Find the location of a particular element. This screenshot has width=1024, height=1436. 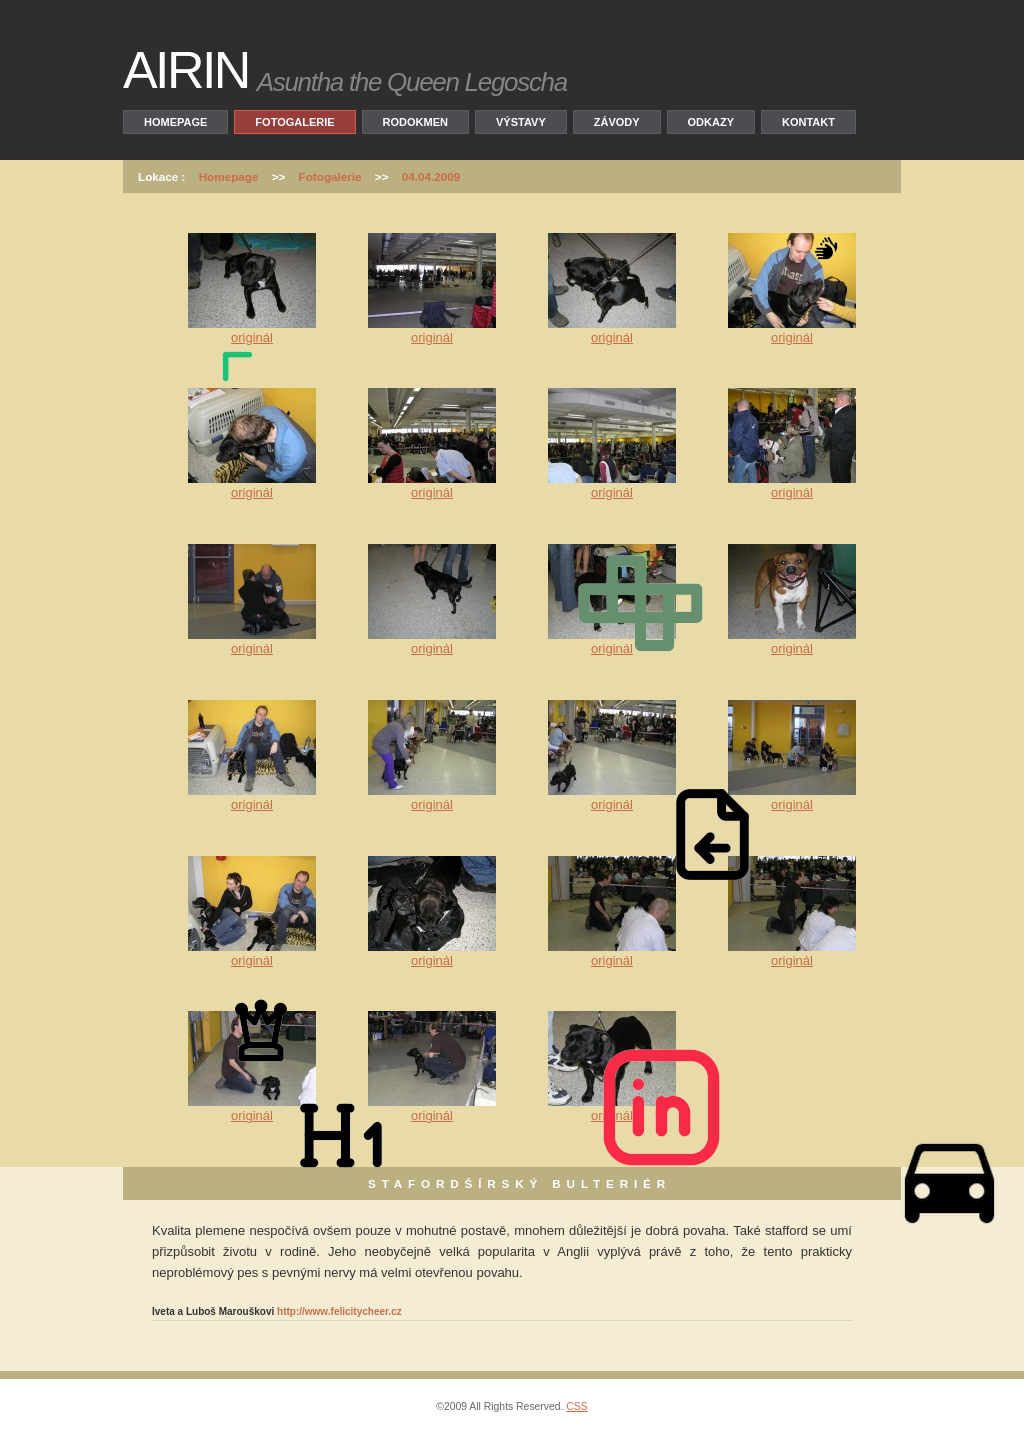

play chess or access chess game is located at coordinates (261, 1032).